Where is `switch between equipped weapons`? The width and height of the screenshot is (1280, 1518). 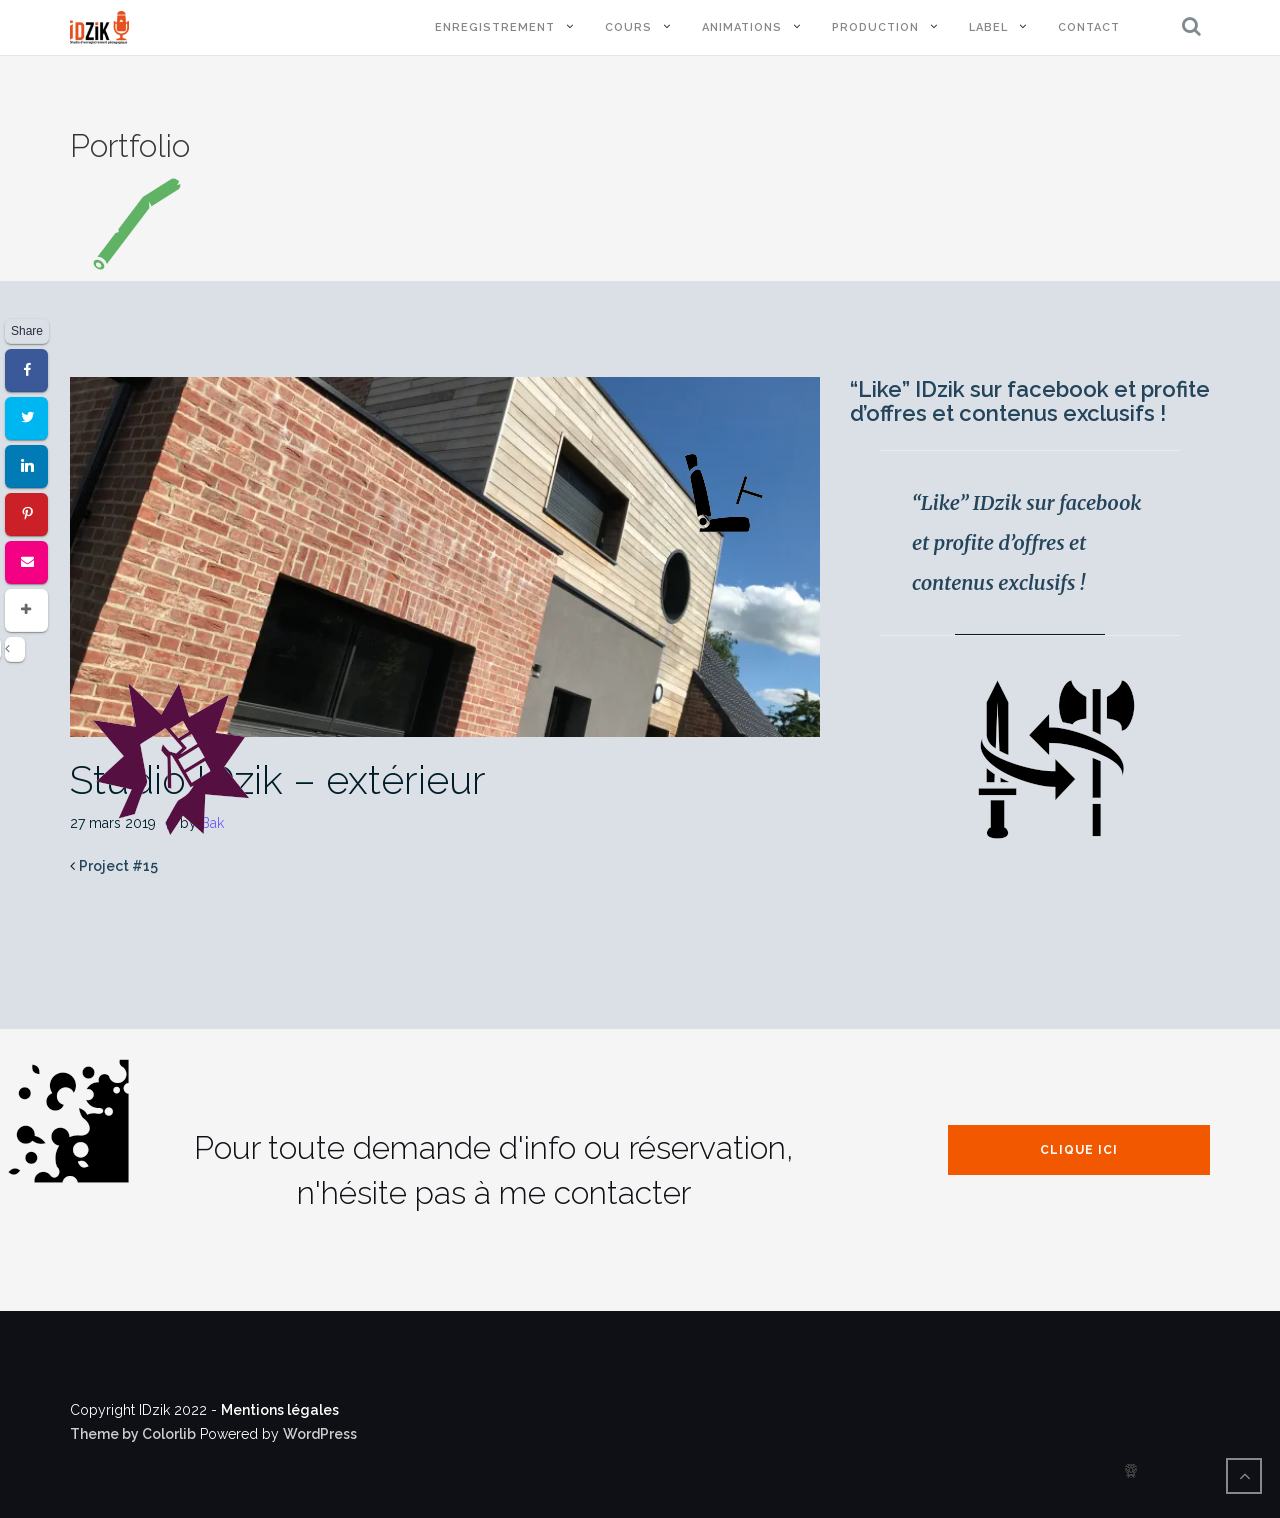 switch between equipped weapons is located at coordinates (1056, 759).